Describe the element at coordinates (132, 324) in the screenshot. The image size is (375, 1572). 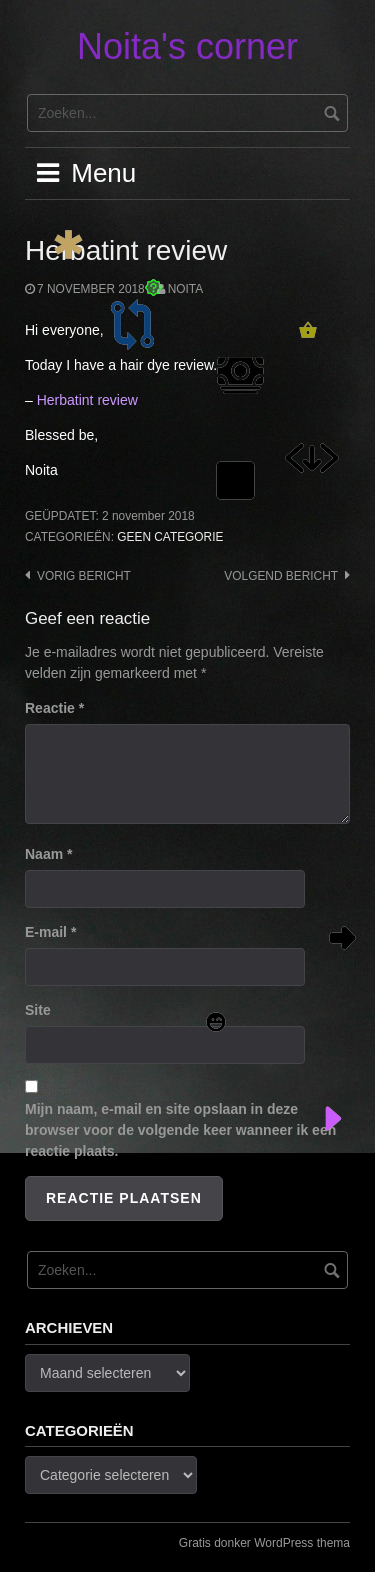
I see `compare branches or commits in version control` at that location.